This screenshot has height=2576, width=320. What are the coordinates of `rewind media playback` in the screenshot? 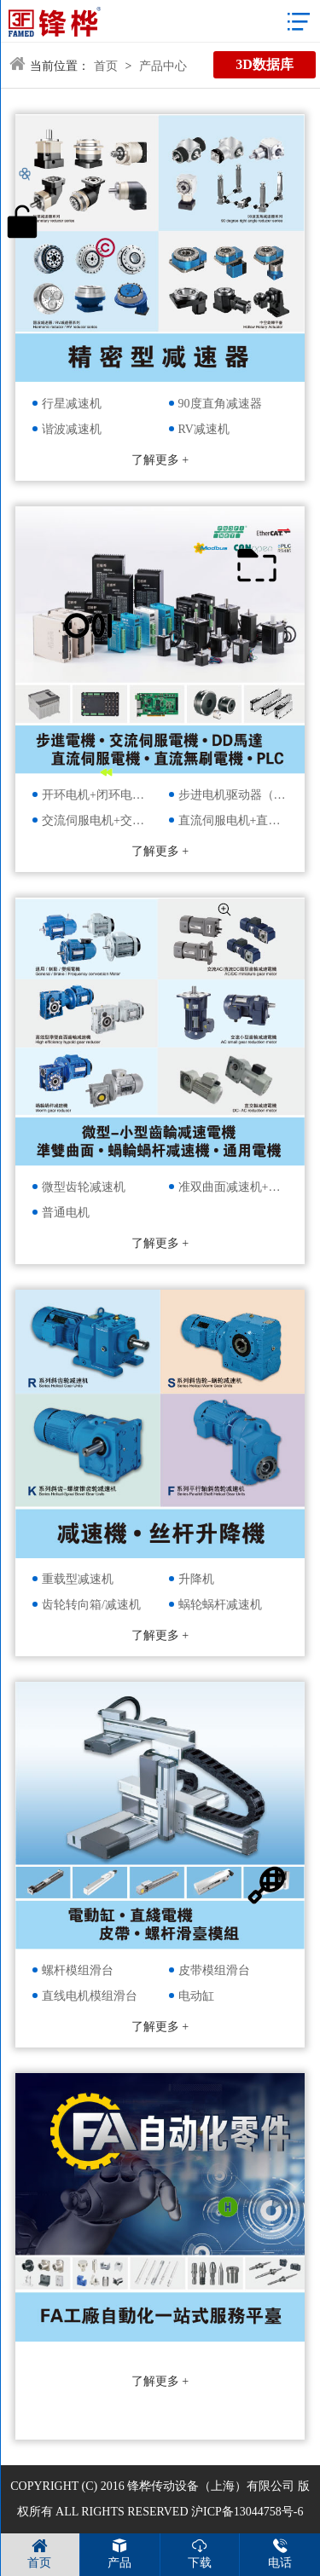 It's located at (107, 772).